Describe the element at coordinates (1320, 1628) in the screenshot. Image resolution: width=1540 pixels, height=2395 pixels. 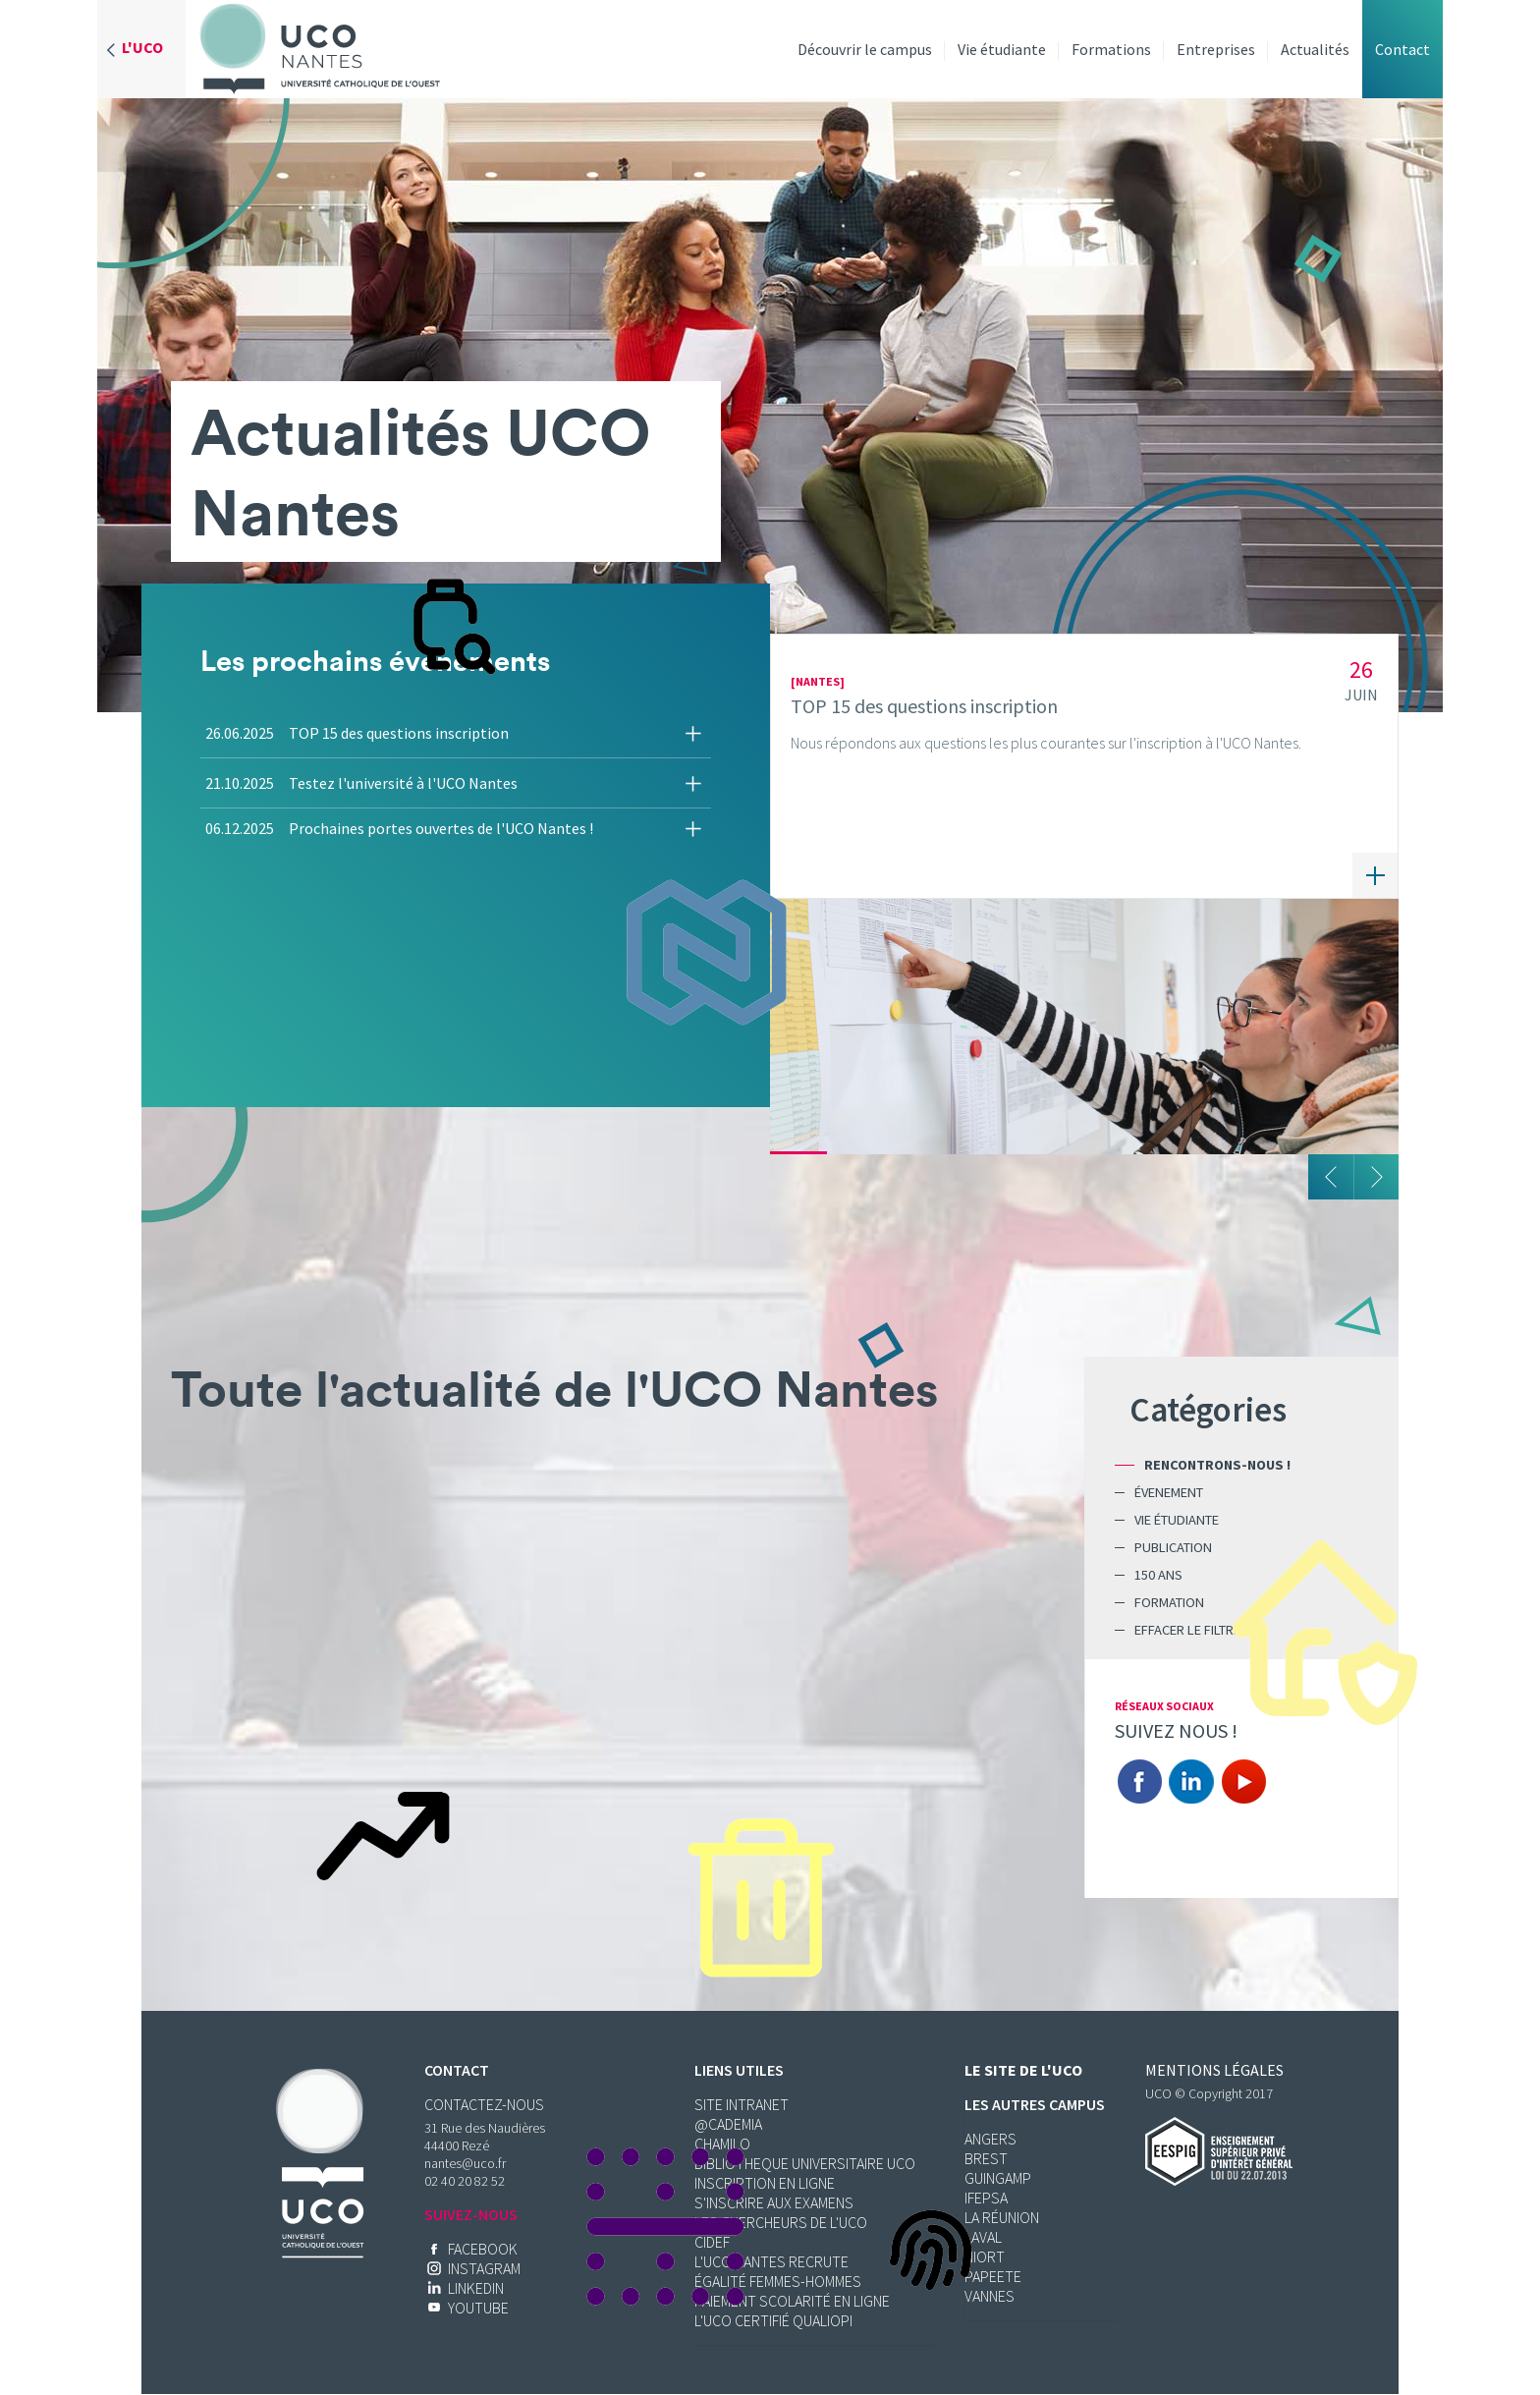
I see `home security settings` at that location.